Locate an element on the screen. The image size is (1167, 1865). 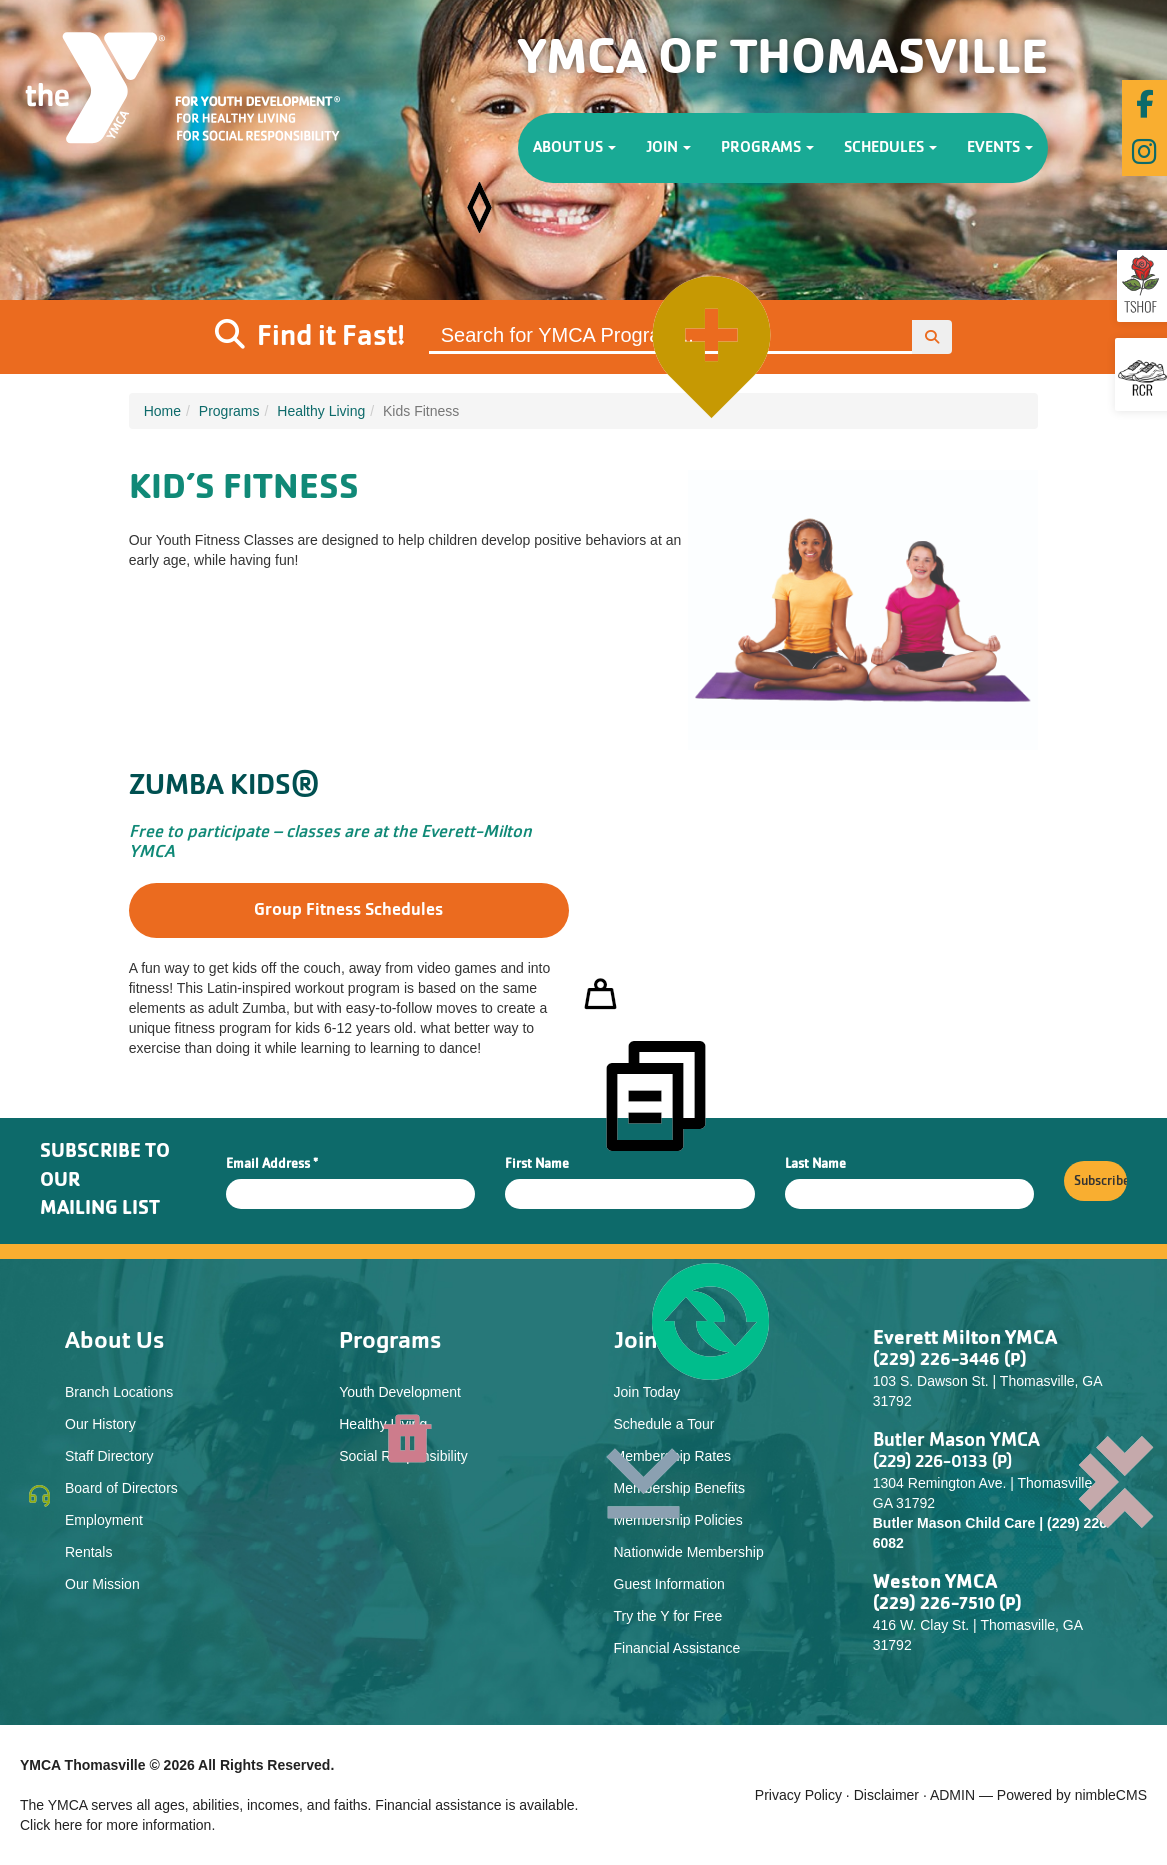
skip to bottom of page or list is located at coordinates (643, 1488).